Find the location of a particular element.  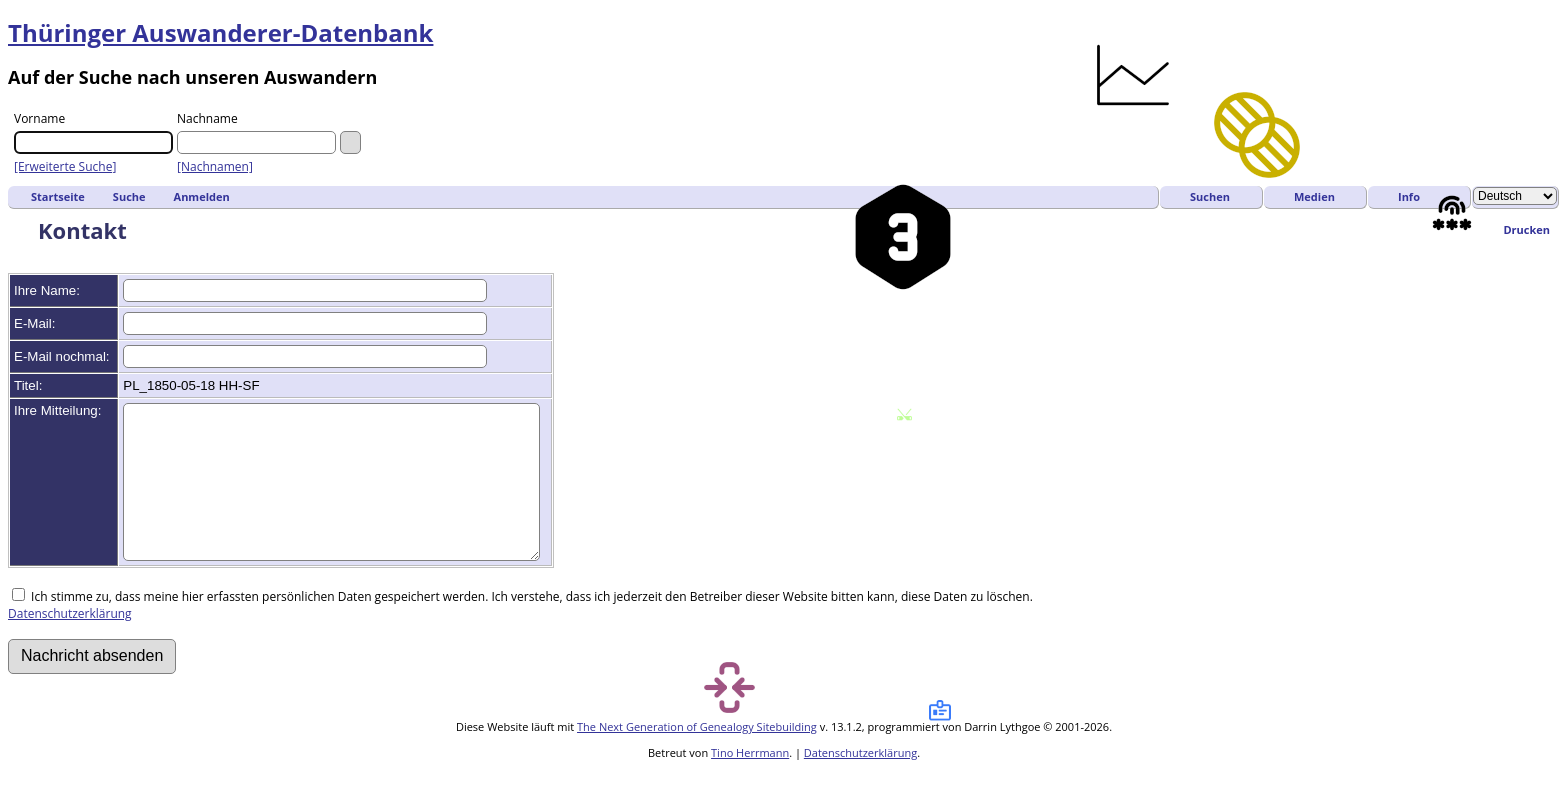

enable fingerprint authentication is located at coordinates (1452, 211).